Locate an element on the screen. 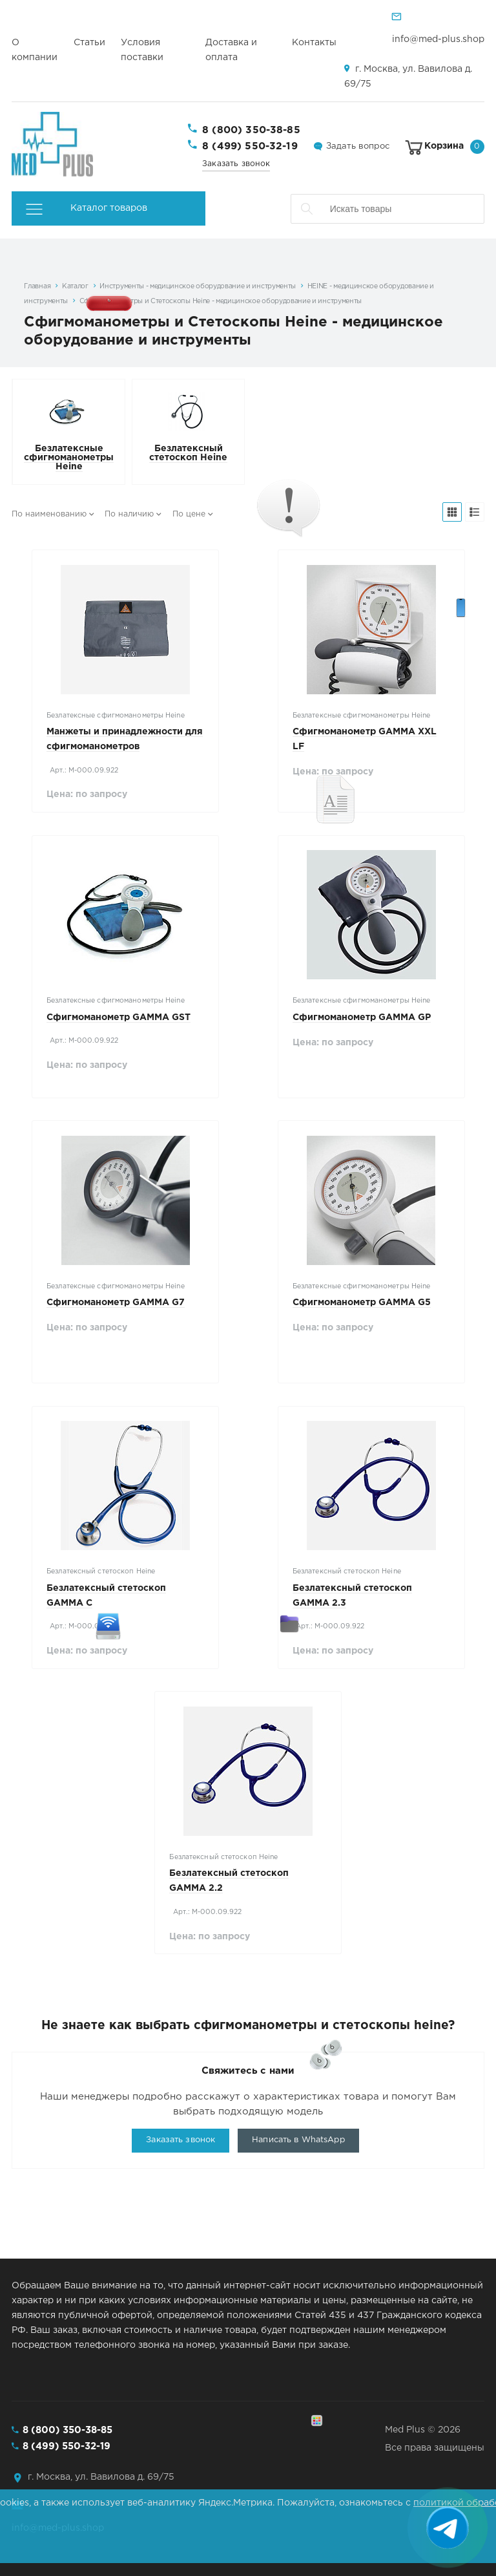 The height and width of the screenshot is (2576, 496). connect beats wireless earbuds via bluetooth is located at coordinates (326, 2054).